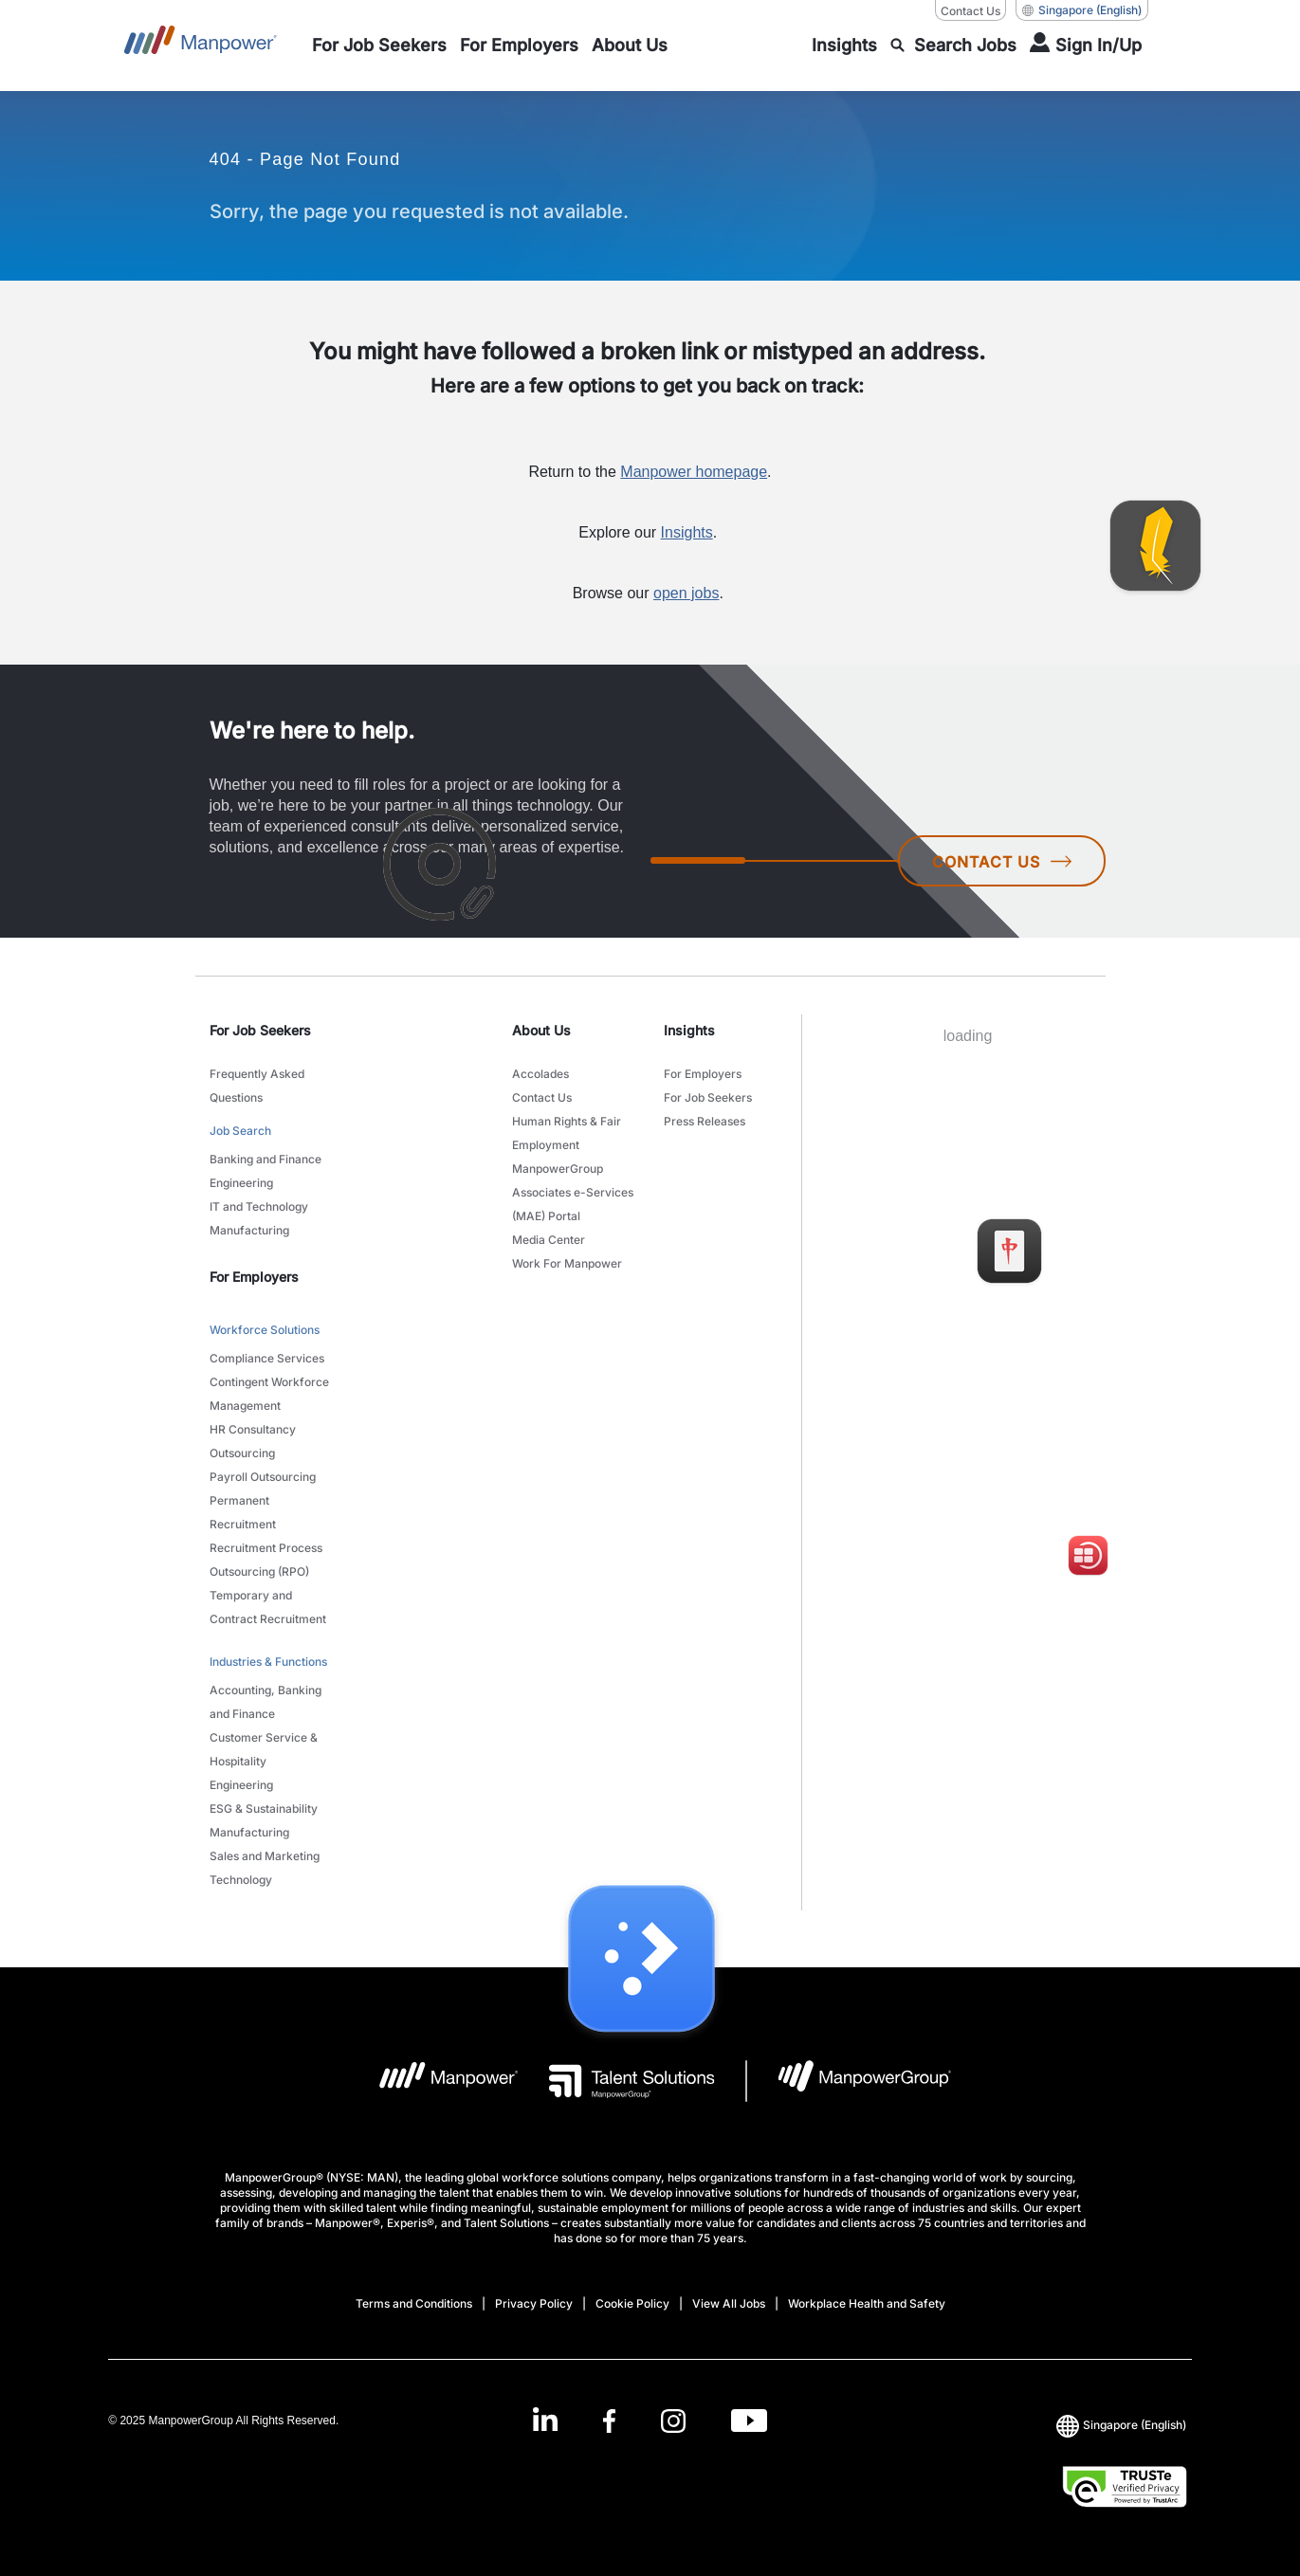 The width and height of the screenshot is (1300, 2576). I want to click on access plasma desktop settings, so click(641, 1961).